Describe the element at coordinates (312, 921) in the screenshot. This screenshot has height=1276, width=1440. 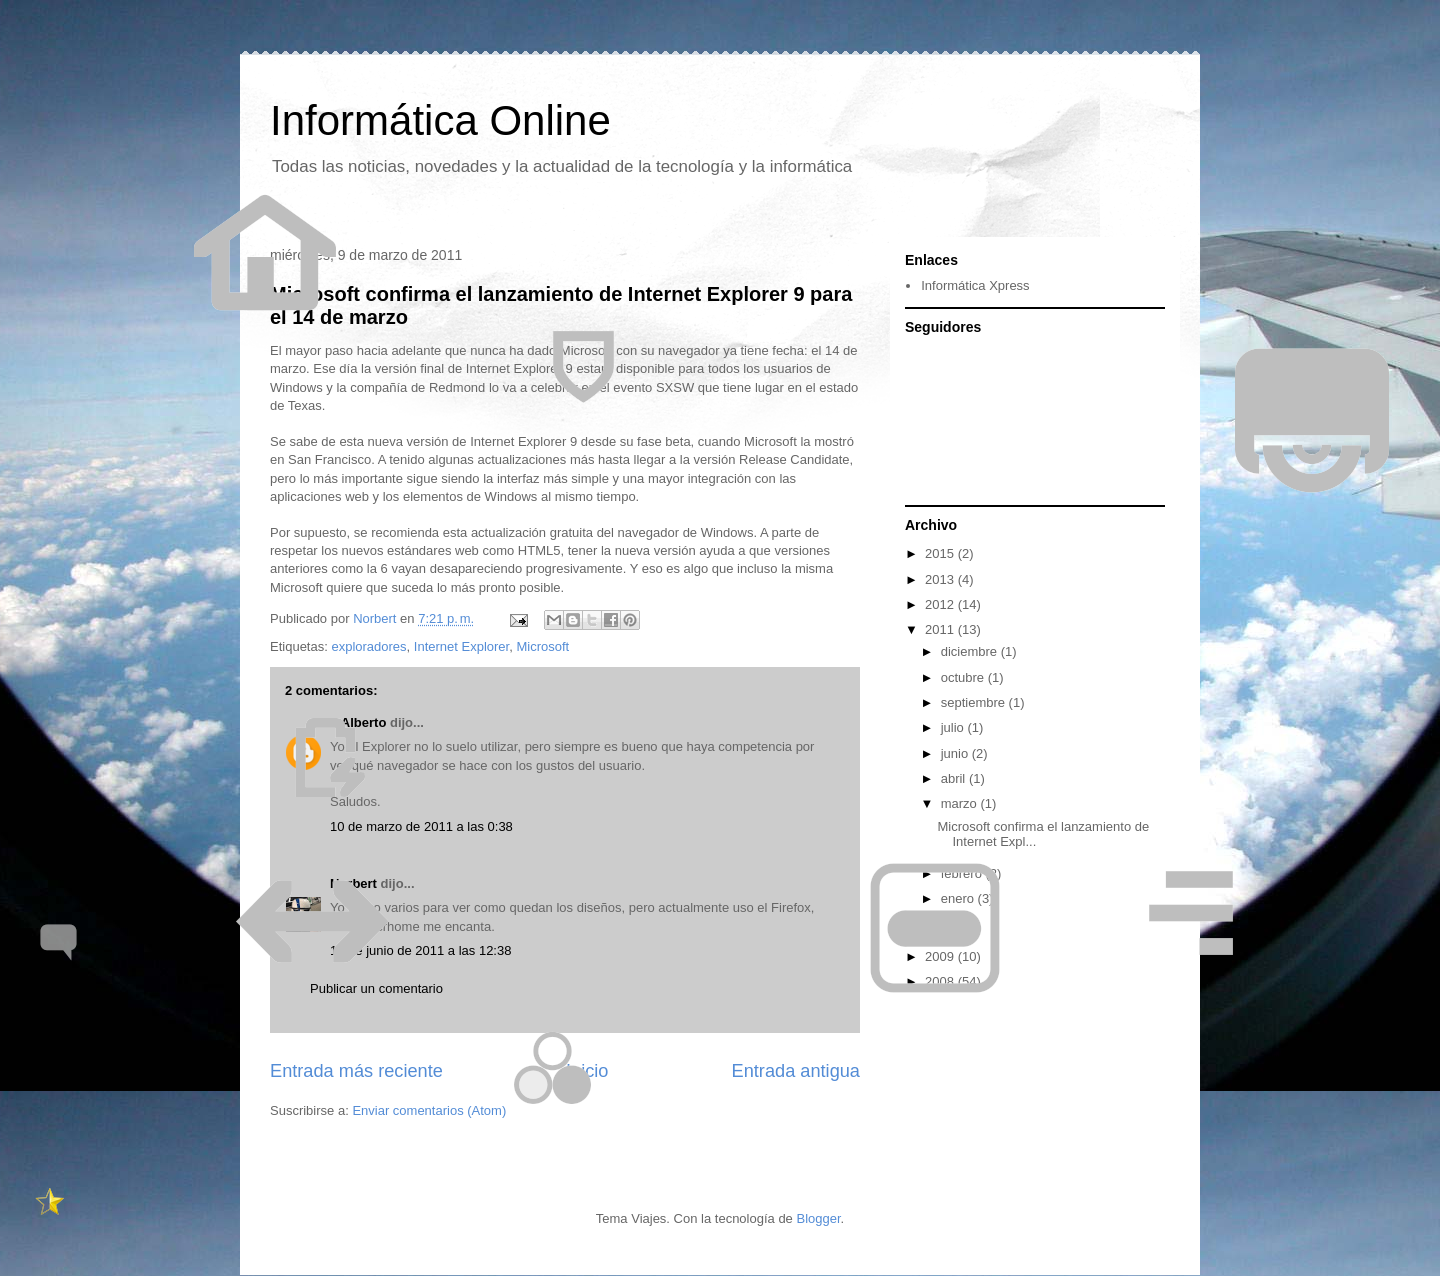
I see `flip object horizontally` at that location.